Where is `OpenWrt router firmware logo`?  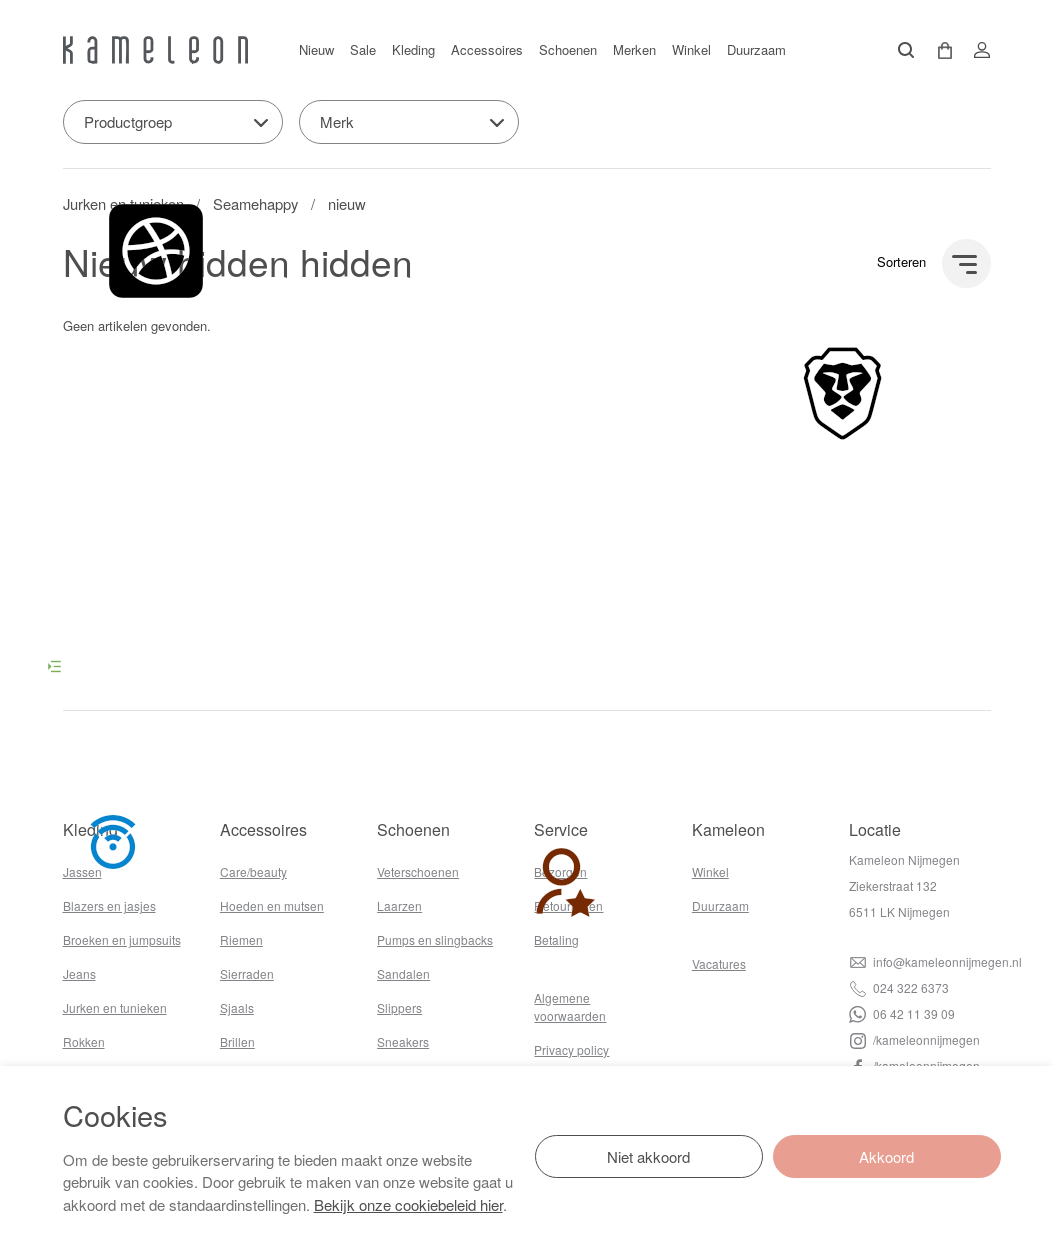
OpenWrt router firmware logo is located at coordinates (113, 842).